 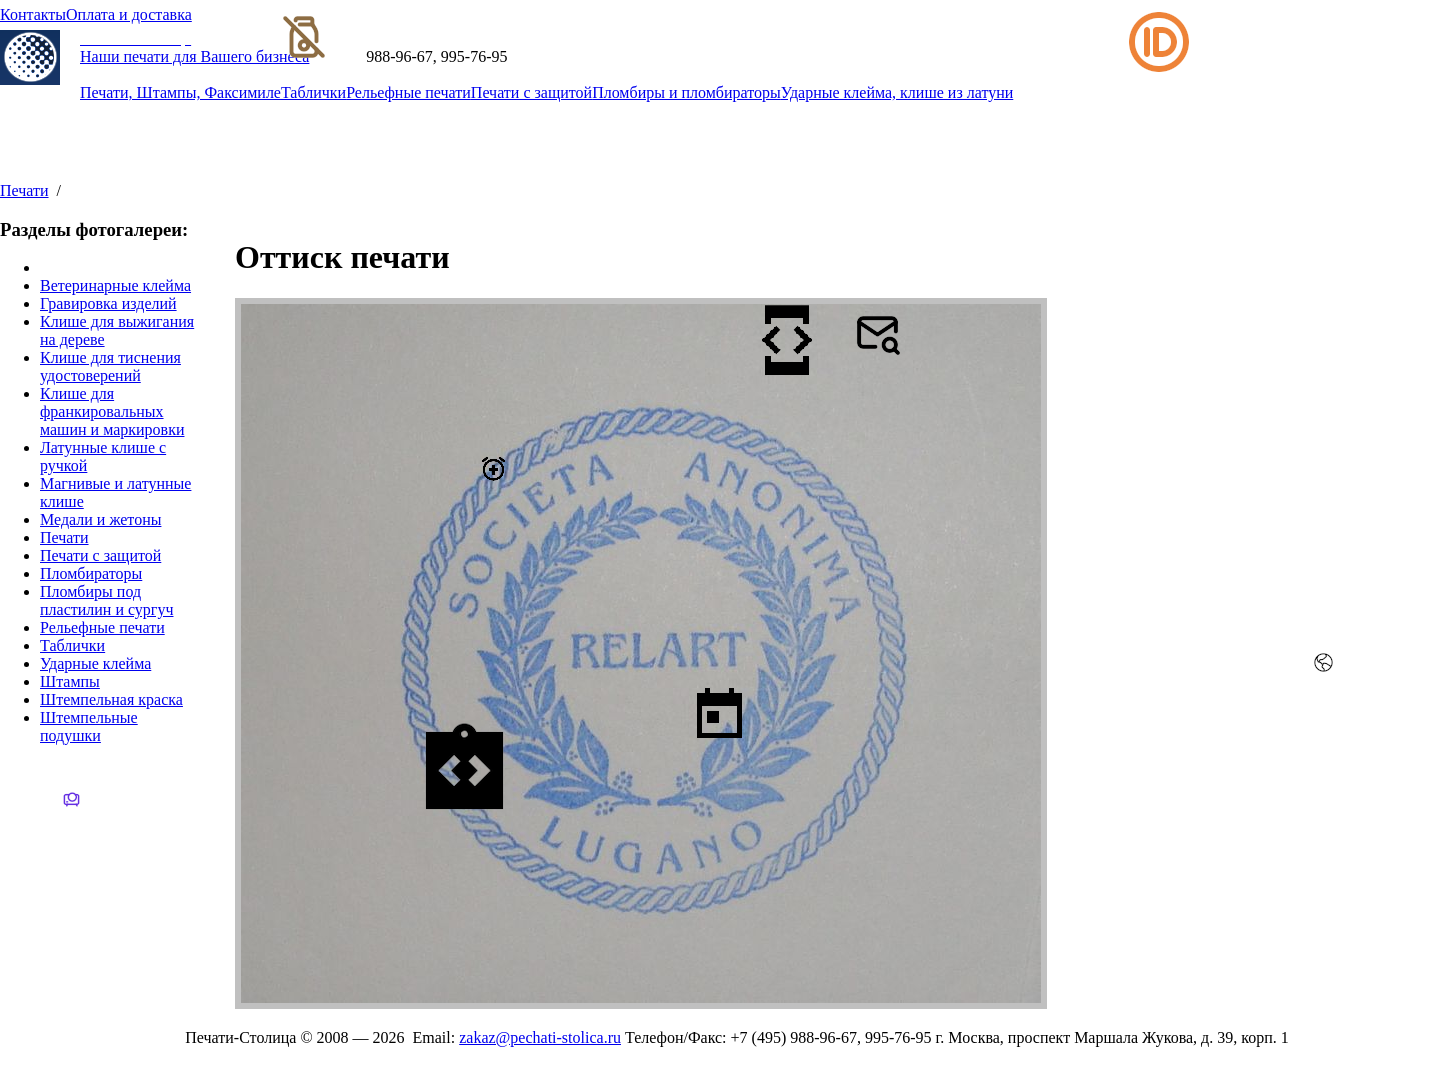 What do you see at coordinates (877, 332) in the screenshot?
I see `search your emails` at bounding box center [877, 332].